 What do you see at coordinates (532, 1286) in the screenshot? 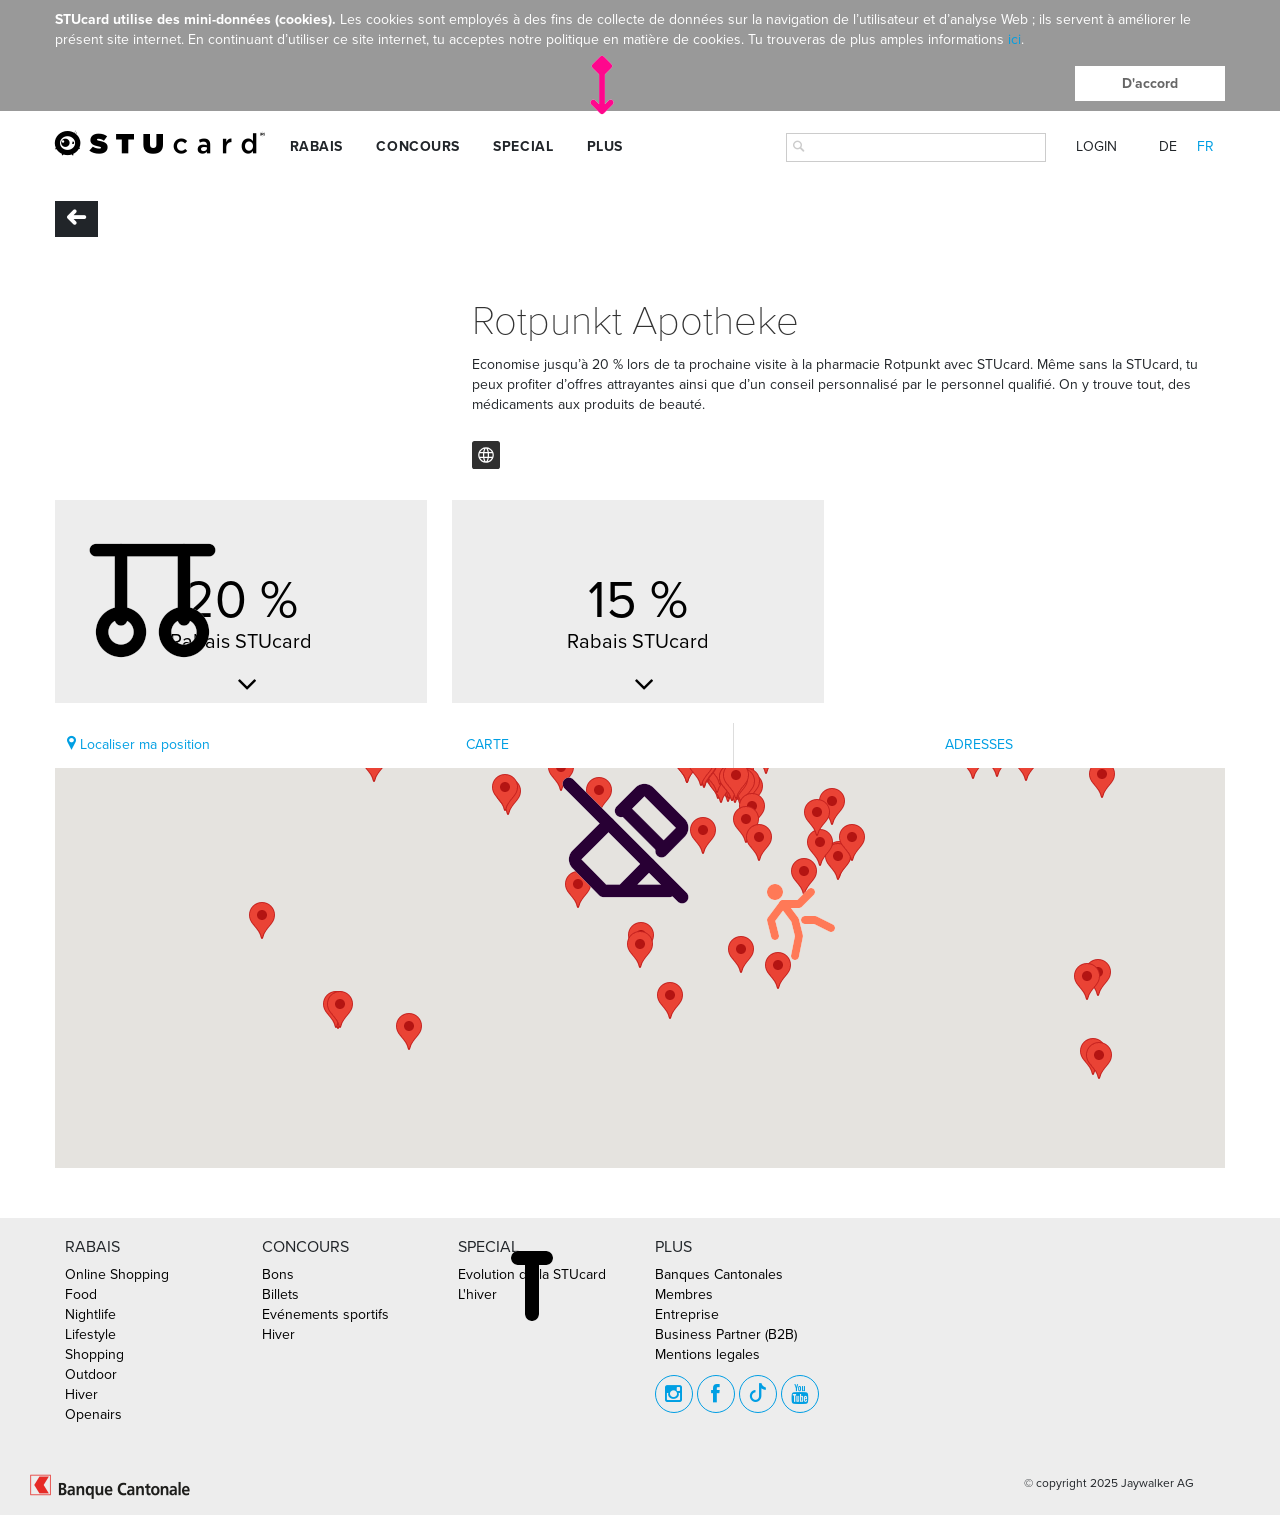
I see `text formatting option for title case` at bounding box center [532, 1286].